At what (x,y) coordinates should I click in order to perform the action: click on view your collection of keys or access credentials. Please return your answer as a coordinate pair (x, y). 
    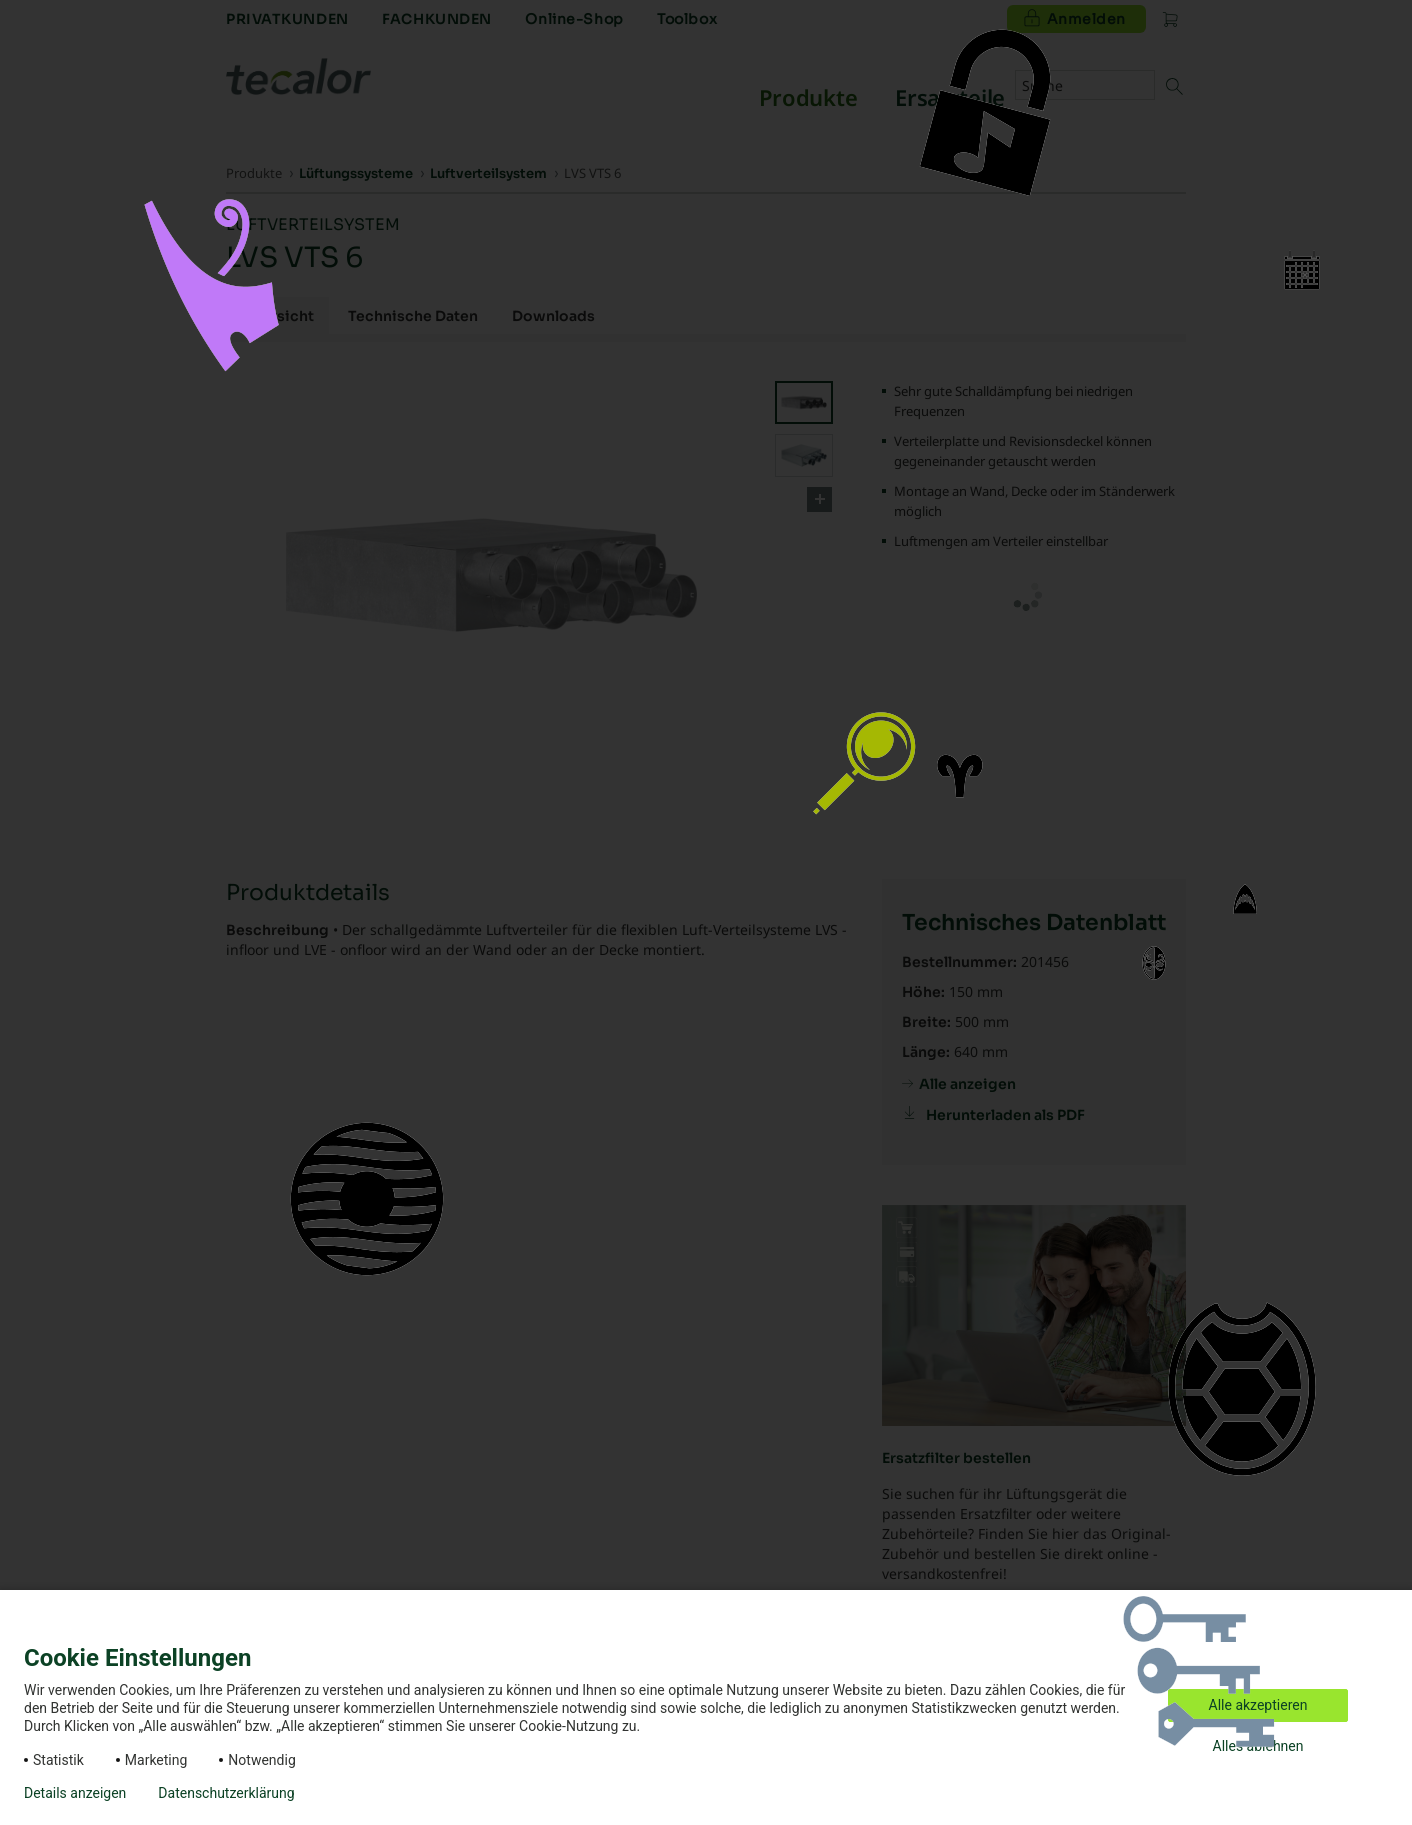
    Looking at the image, I should click on (1198, 1671).